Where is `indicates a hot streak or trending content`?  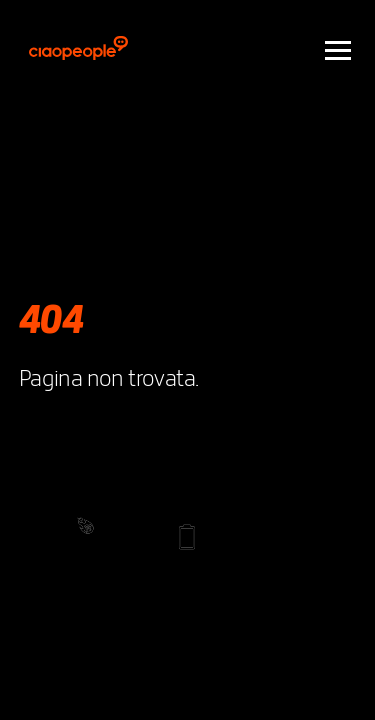
indicates a hot streak or trending content is located at coordinates (85, 525).